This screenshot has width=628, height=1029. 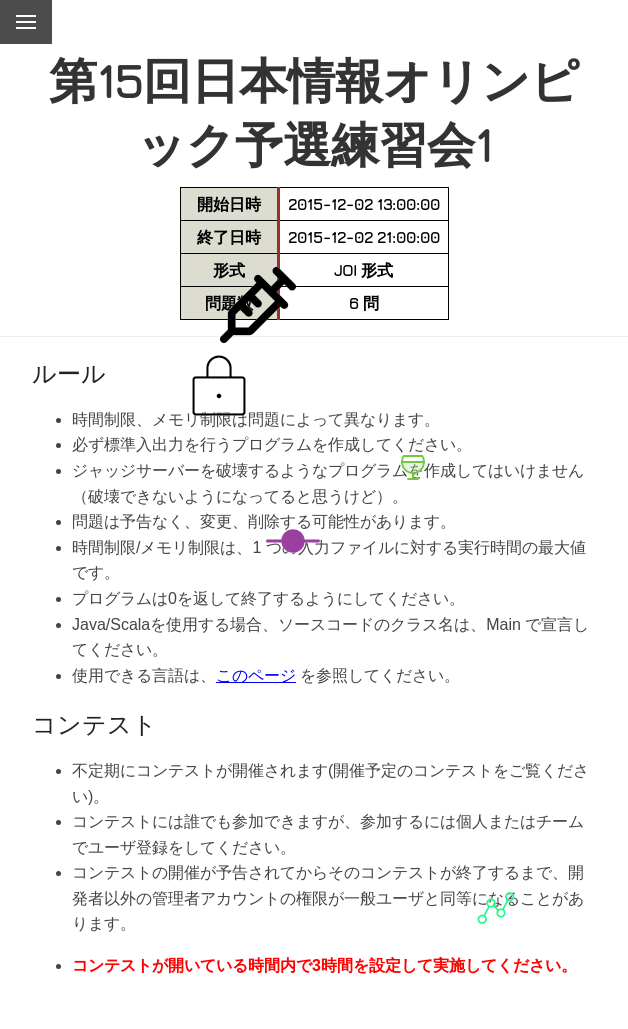 I want to click on view commit history in a git repository, so click(x=293, y=541).